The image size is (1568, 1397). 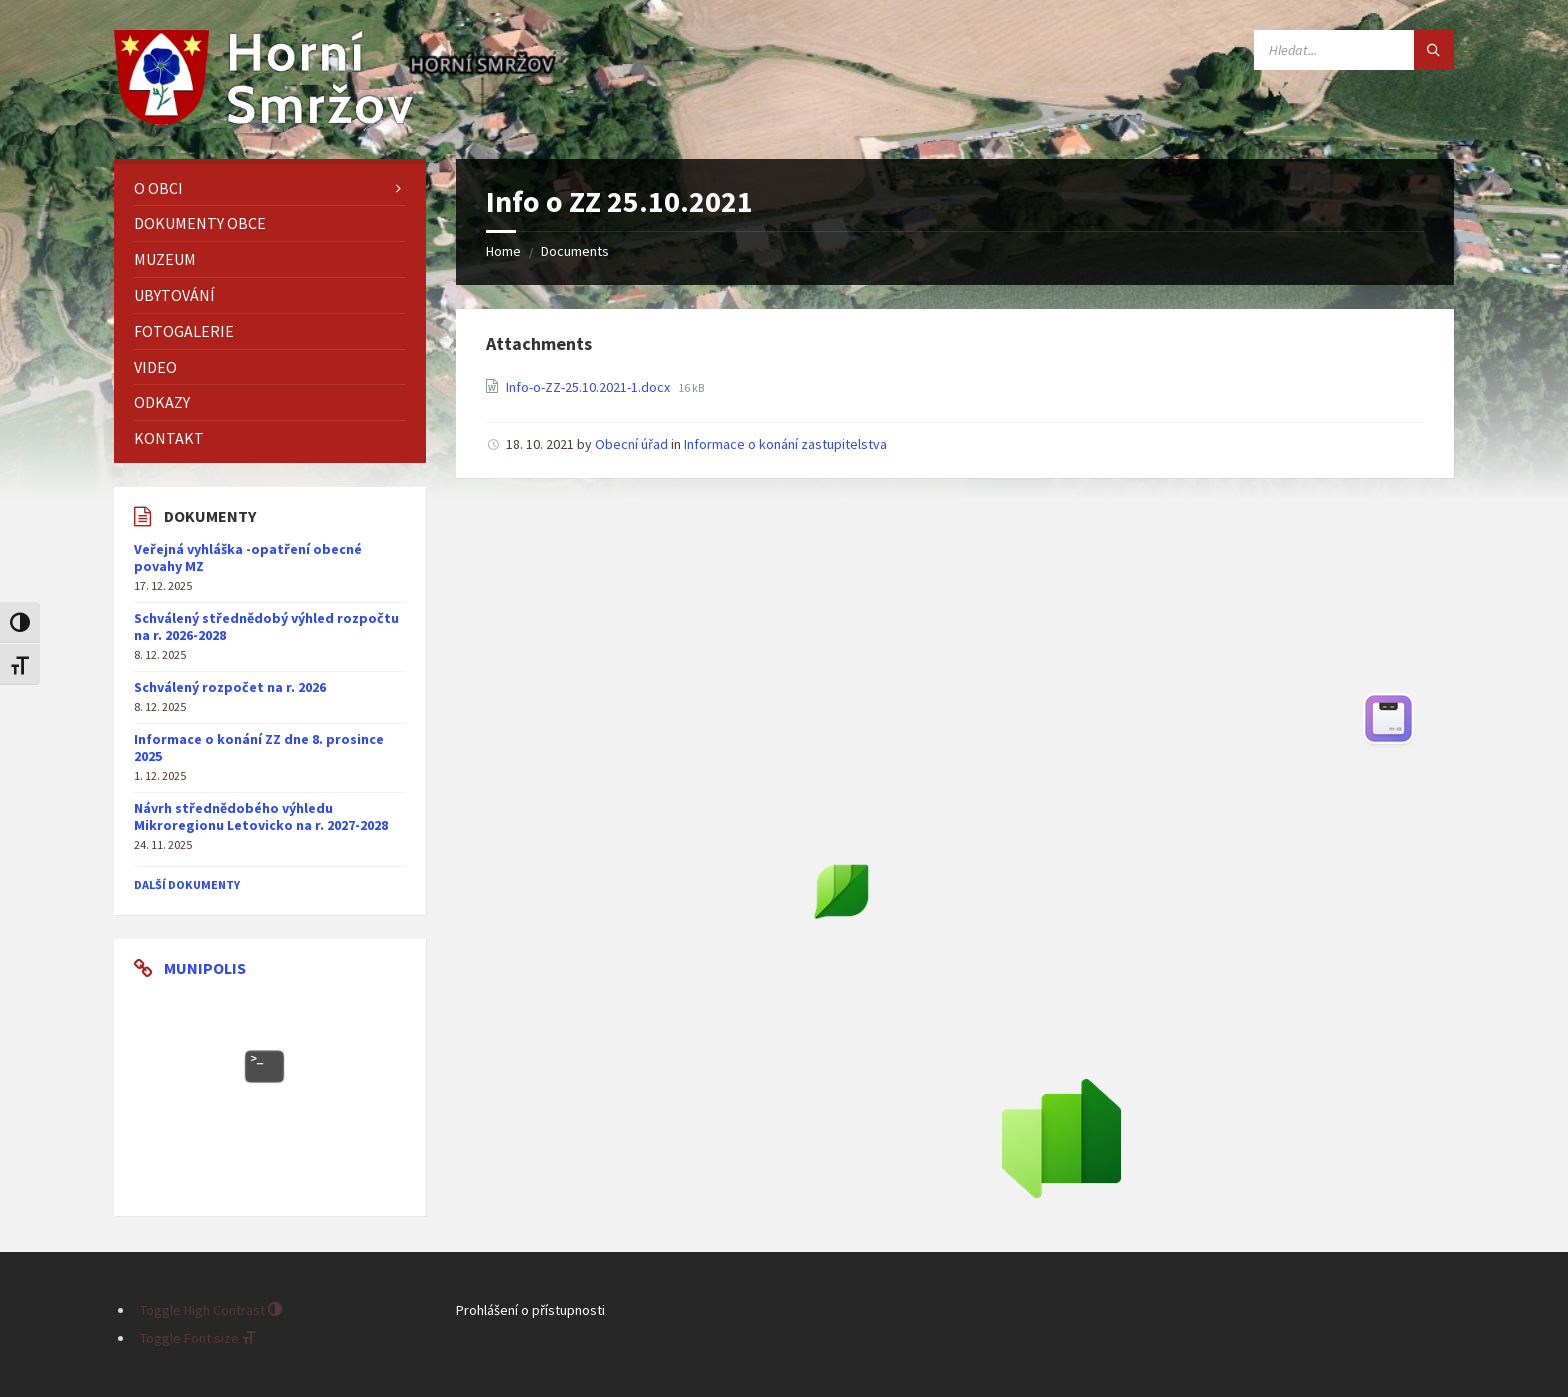 What do you see at coordinates (1061, 1138) in the screenshot?
I see `open microsoft viva insights app` at bounding box center [1061, 1138].